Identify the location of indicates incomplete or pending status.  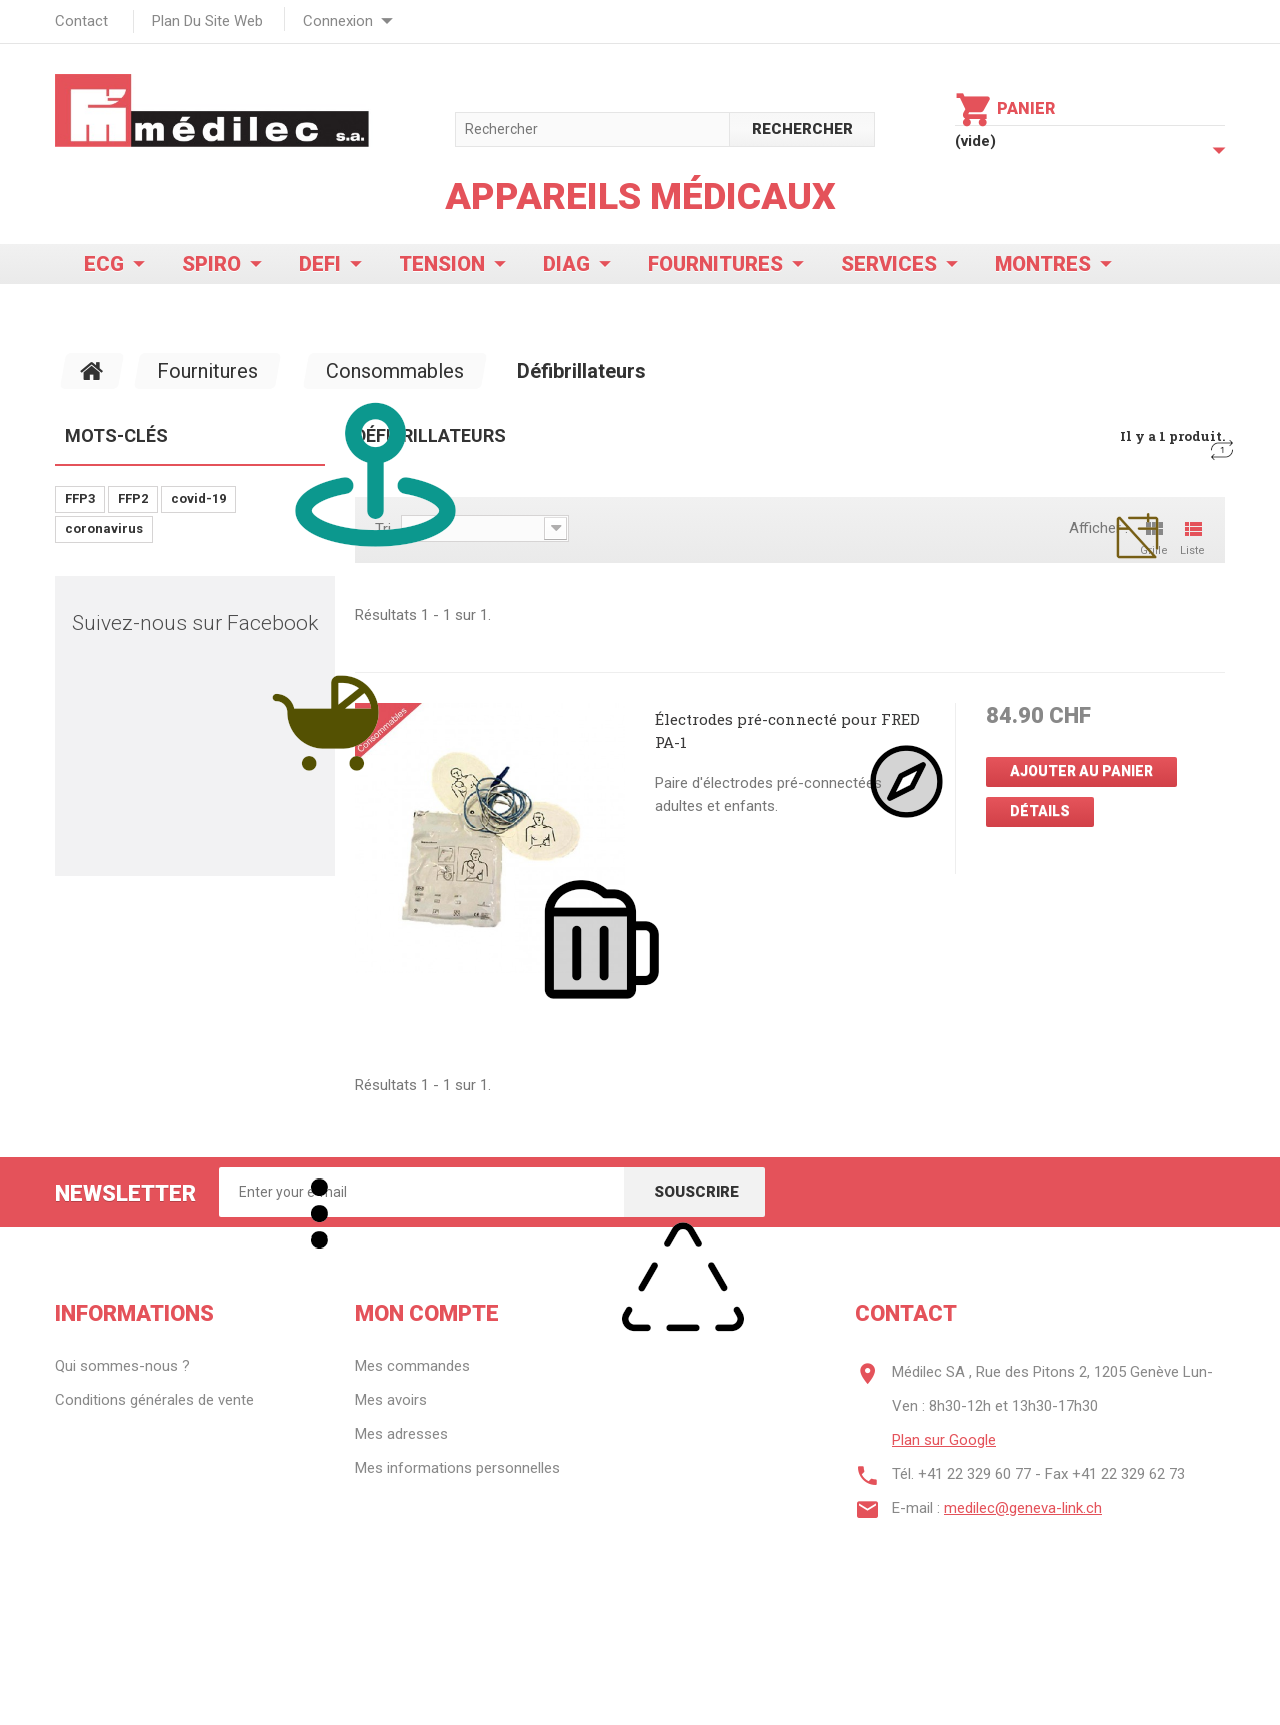
(683, 1279).